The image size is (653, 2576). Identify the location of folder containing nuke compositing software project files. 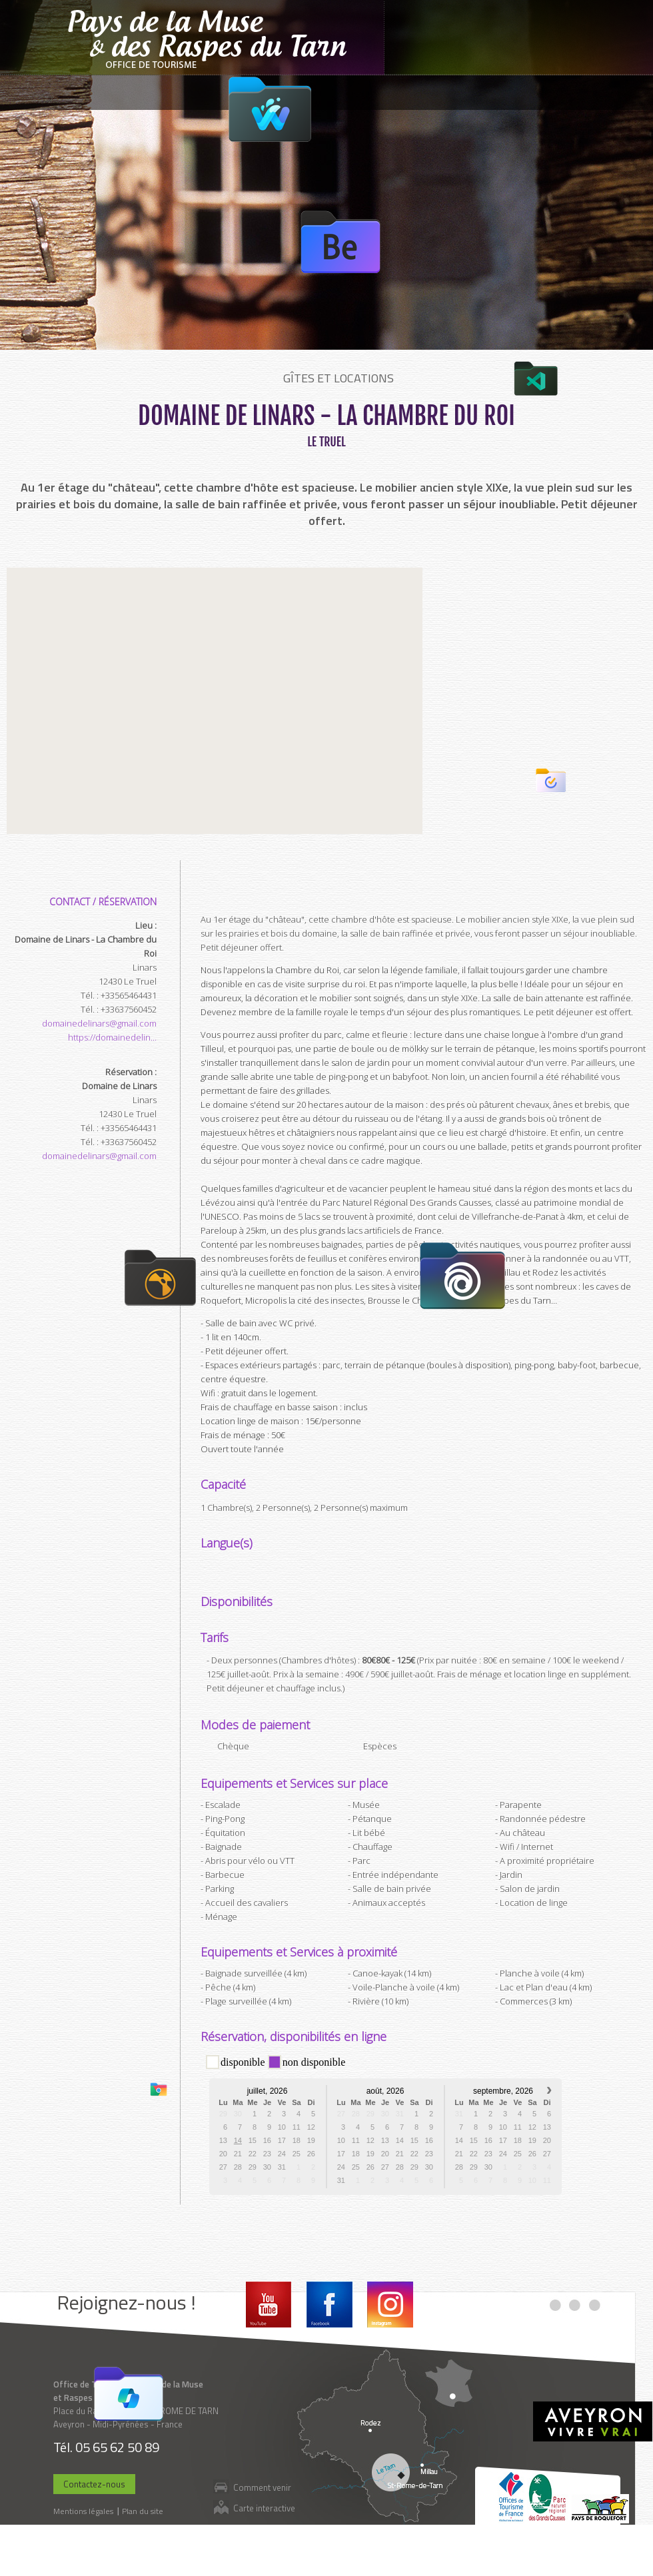
(160, 1280).